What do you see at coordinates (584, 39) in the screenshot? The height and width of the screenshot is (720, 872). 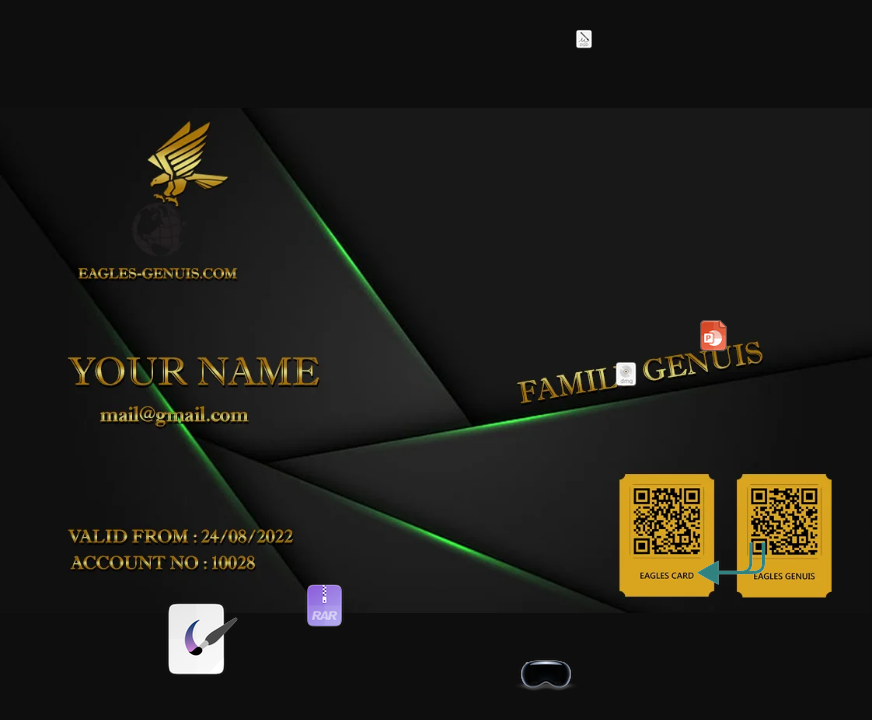 I see `a PGP signature file for verifying authenticity` at bounding box center [584, 39].